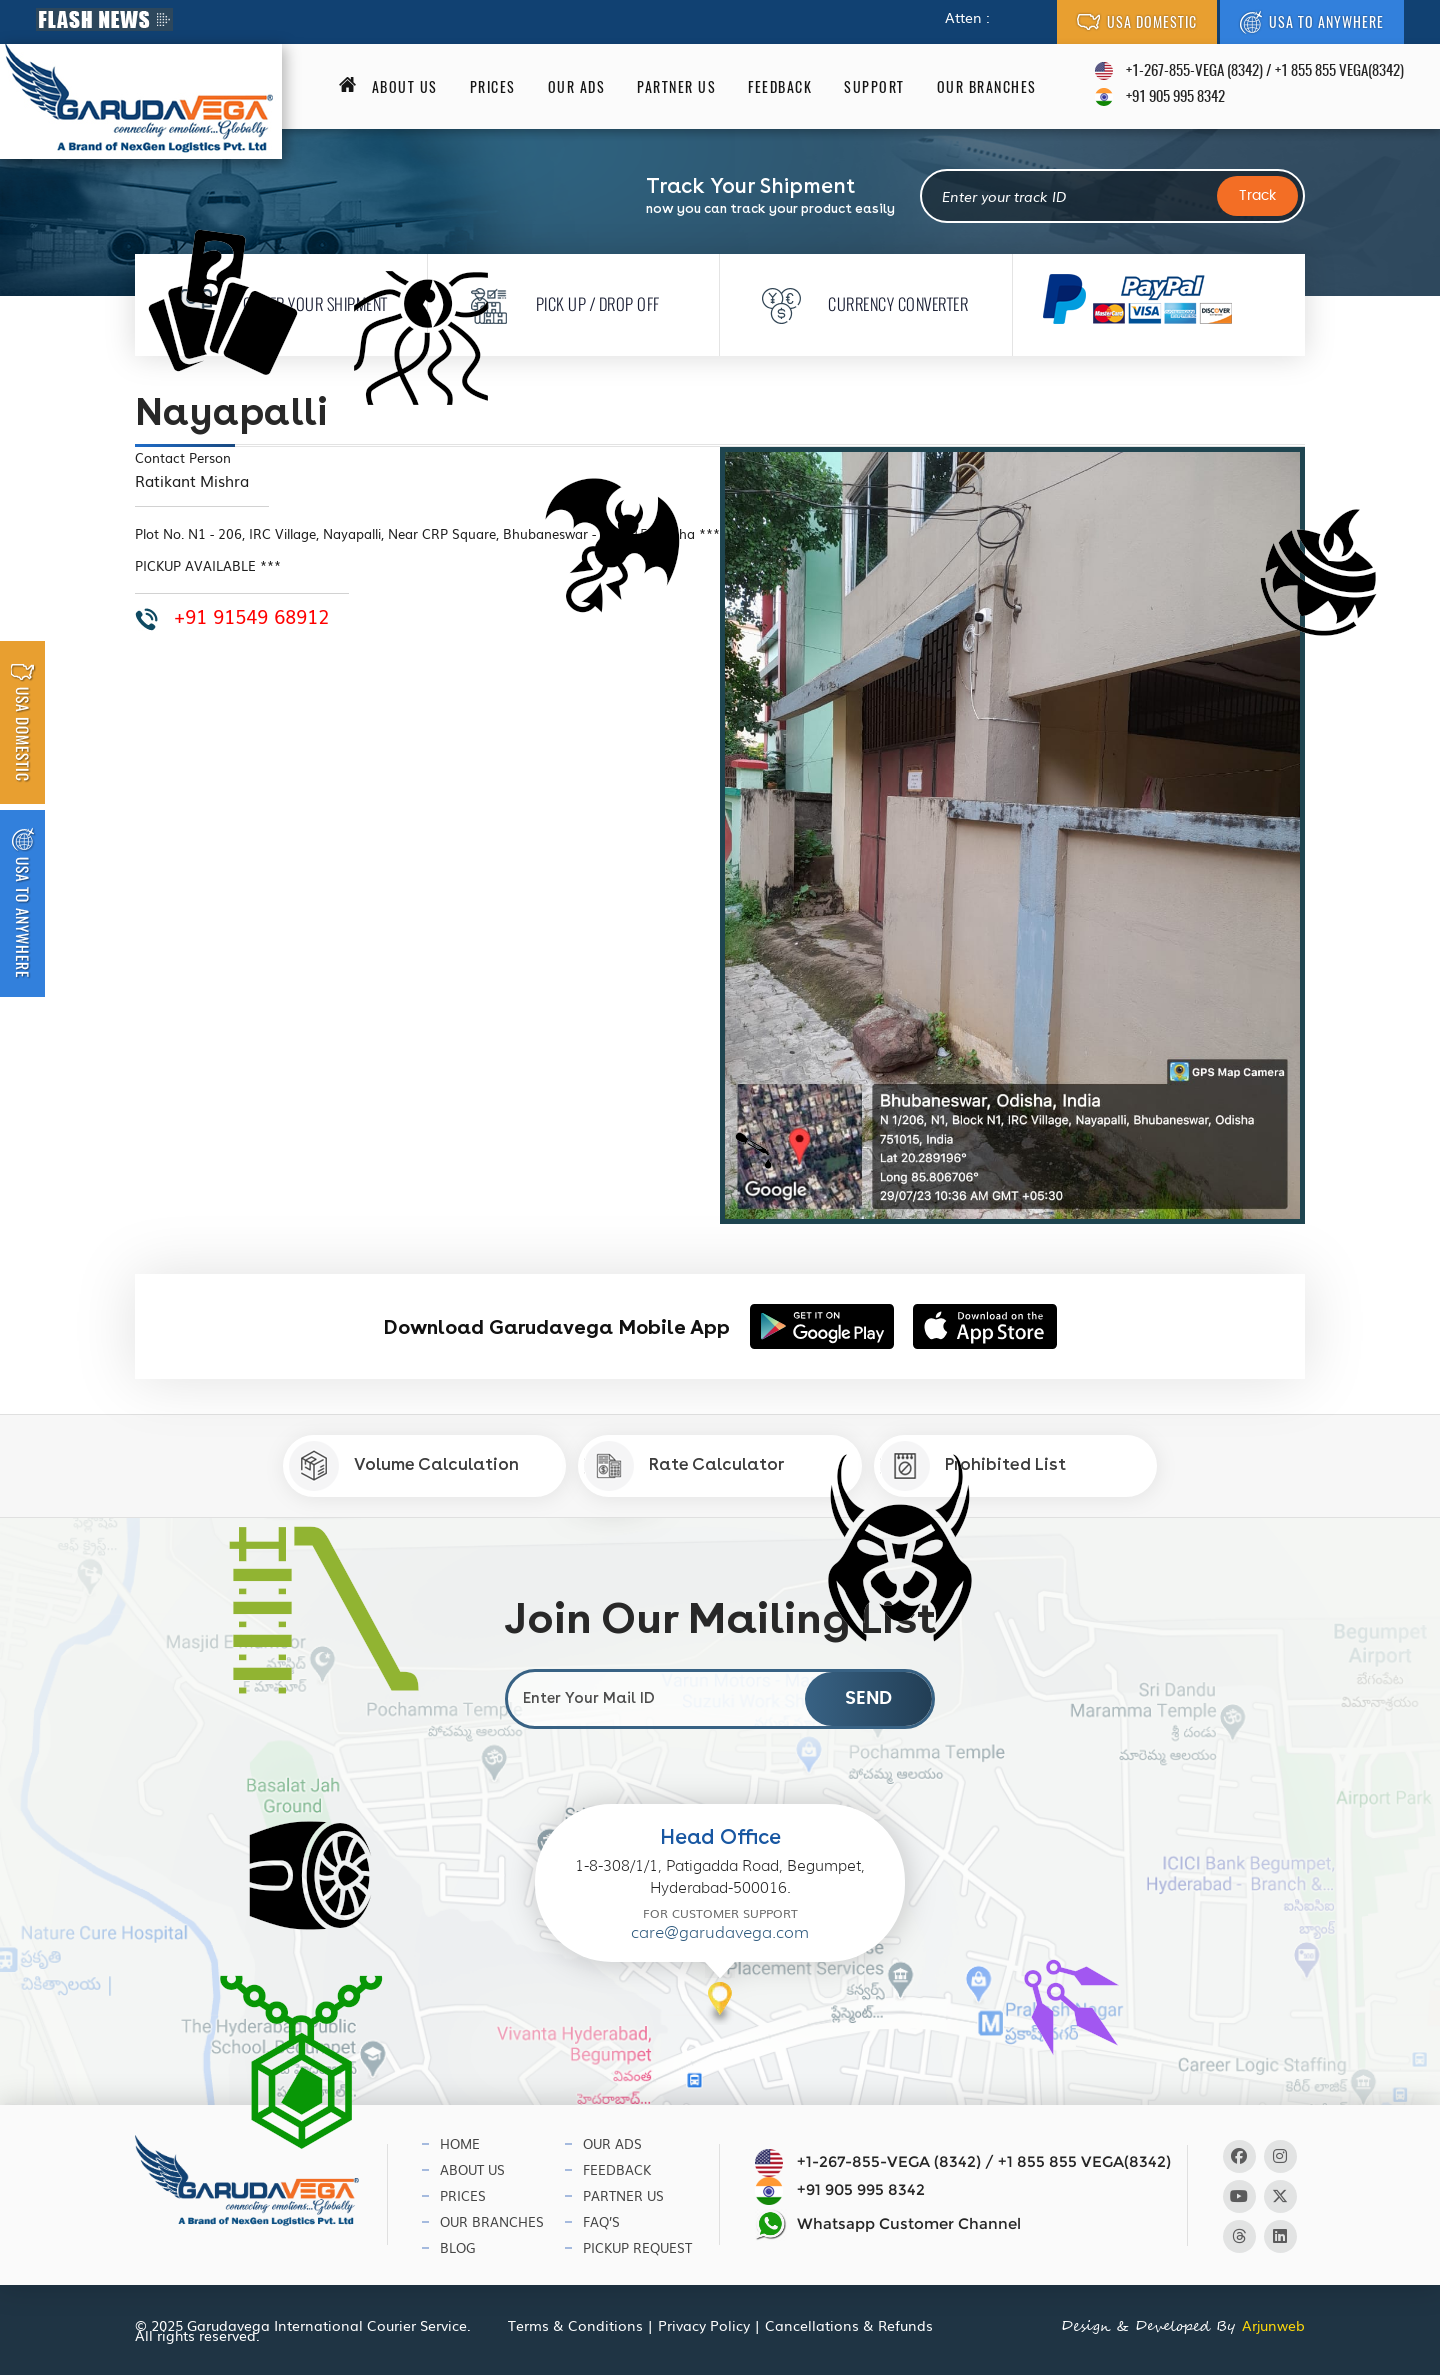 This screenshot has width=1440, height=2375. Describe the element at coordinates (612, 545) in the screenshot. I see `select imp character or creature type` at that location.